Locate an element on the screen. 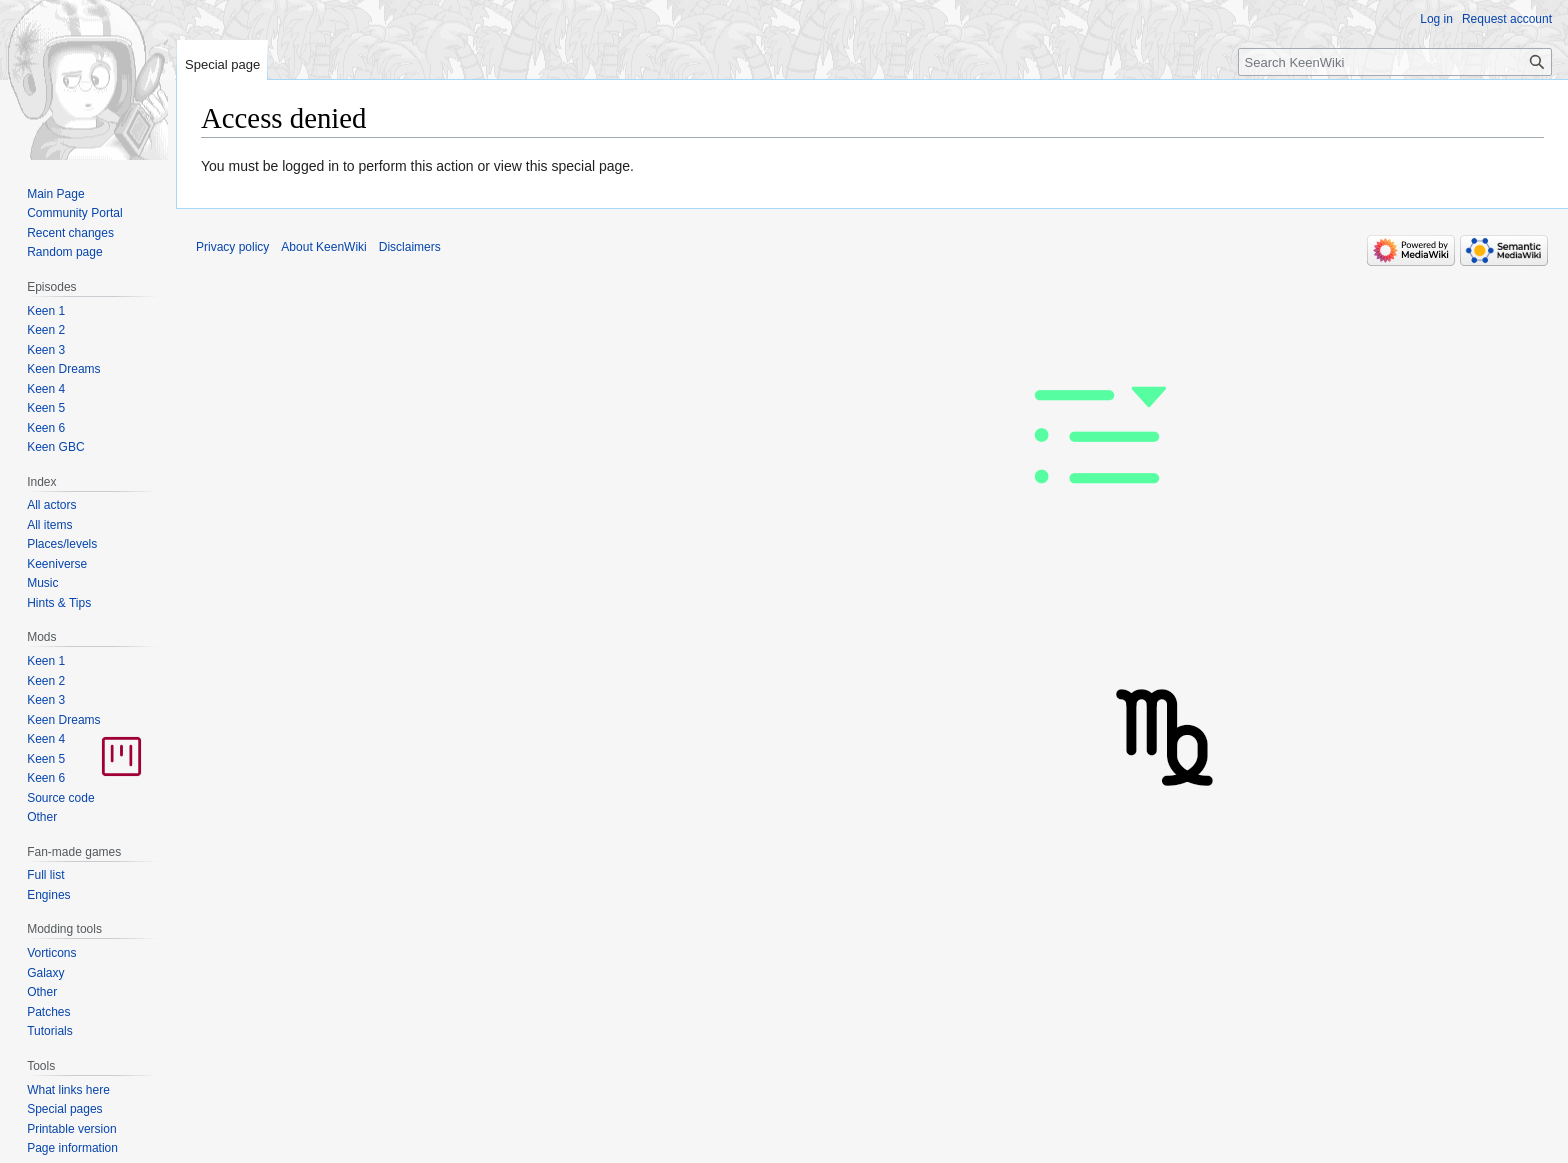 The image size is (1568, 1163). select multiple items from a list is located at coordinates (1097, 435).